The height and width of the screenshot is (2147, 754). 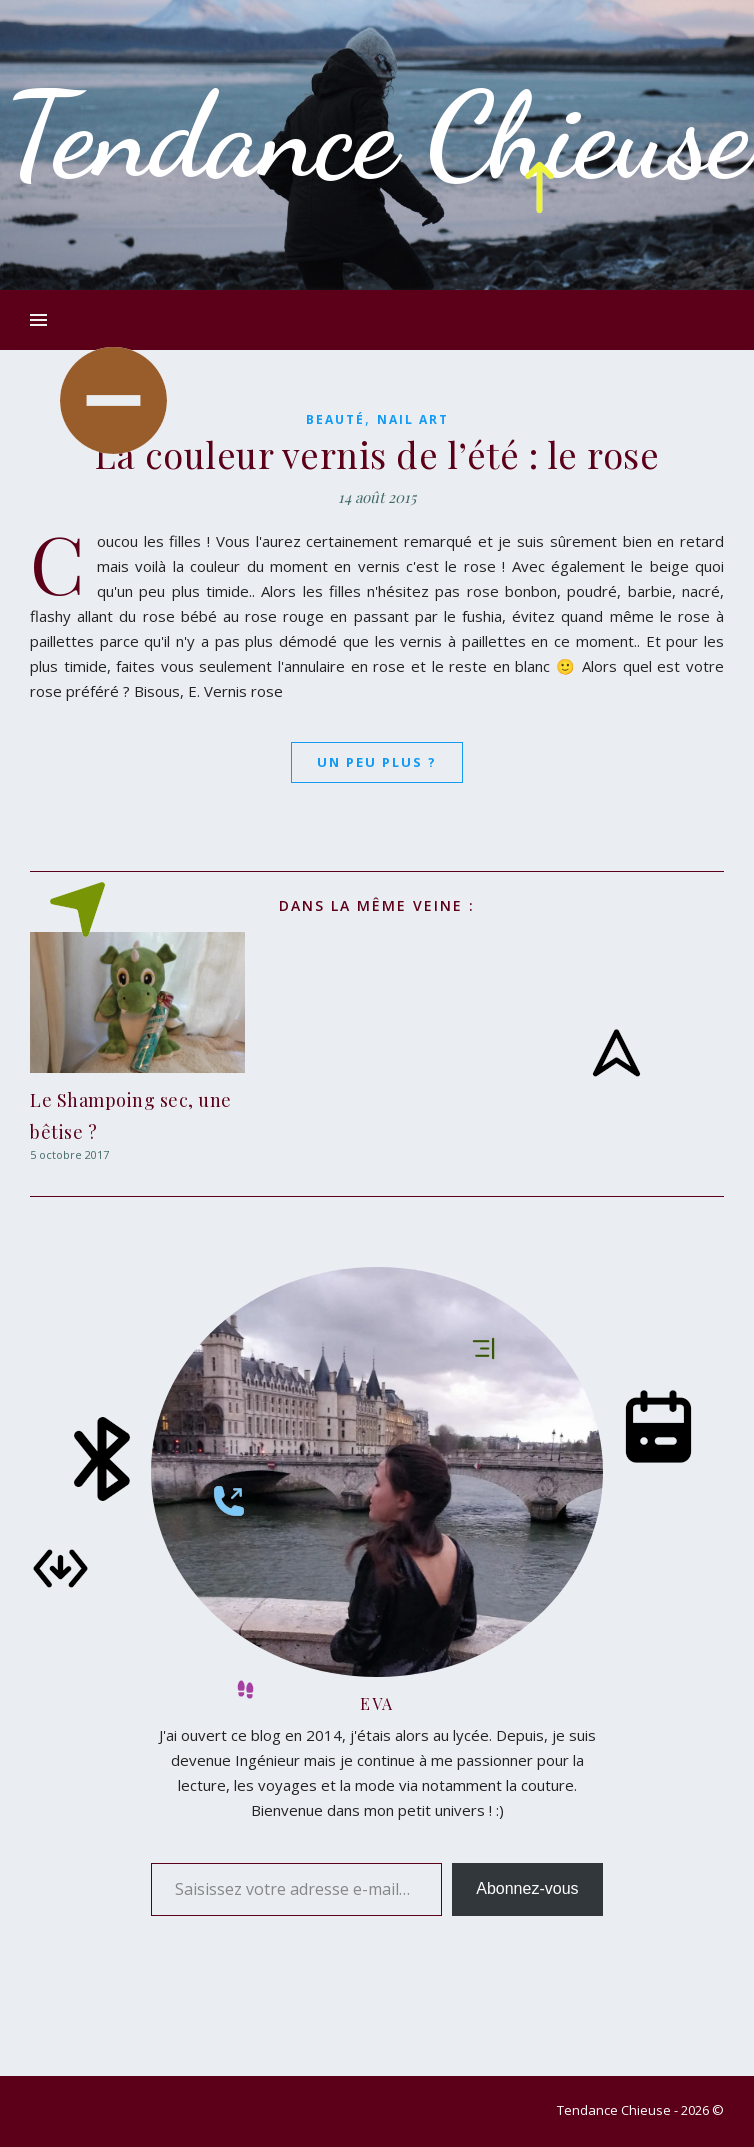 What do you see at coordinates (245, 1689) in the screenshot?
I see `view step tracking or walking activity` at bounding box center [245, 1689].